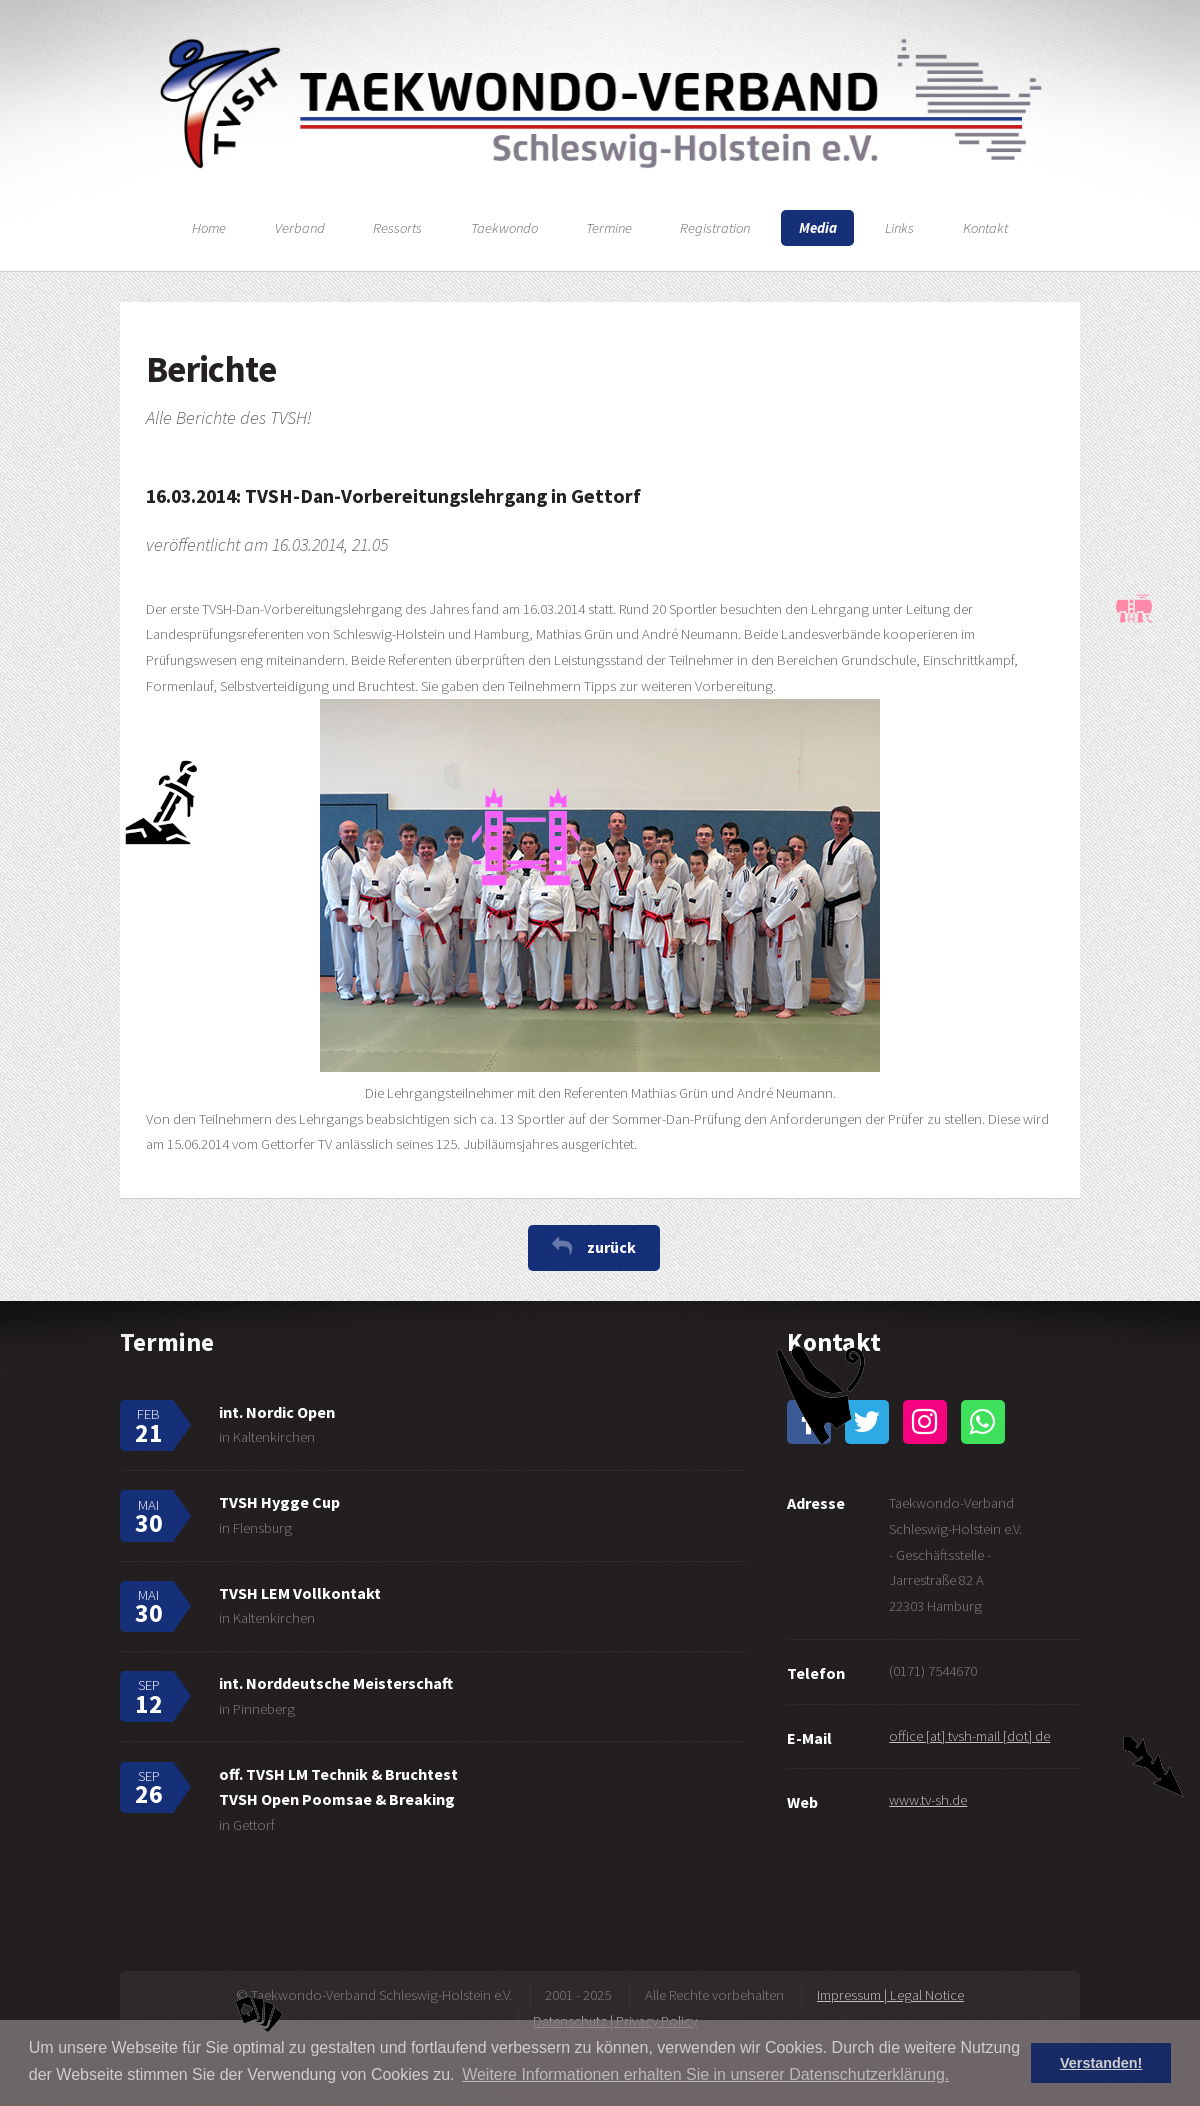 Image resolution: width=1200 pixels, height=2106 pixels. What do you see at coordinates (167, 802) in the screenshot?
I see `select a melee weapon in game inventory` at bounding box center [167, 802].